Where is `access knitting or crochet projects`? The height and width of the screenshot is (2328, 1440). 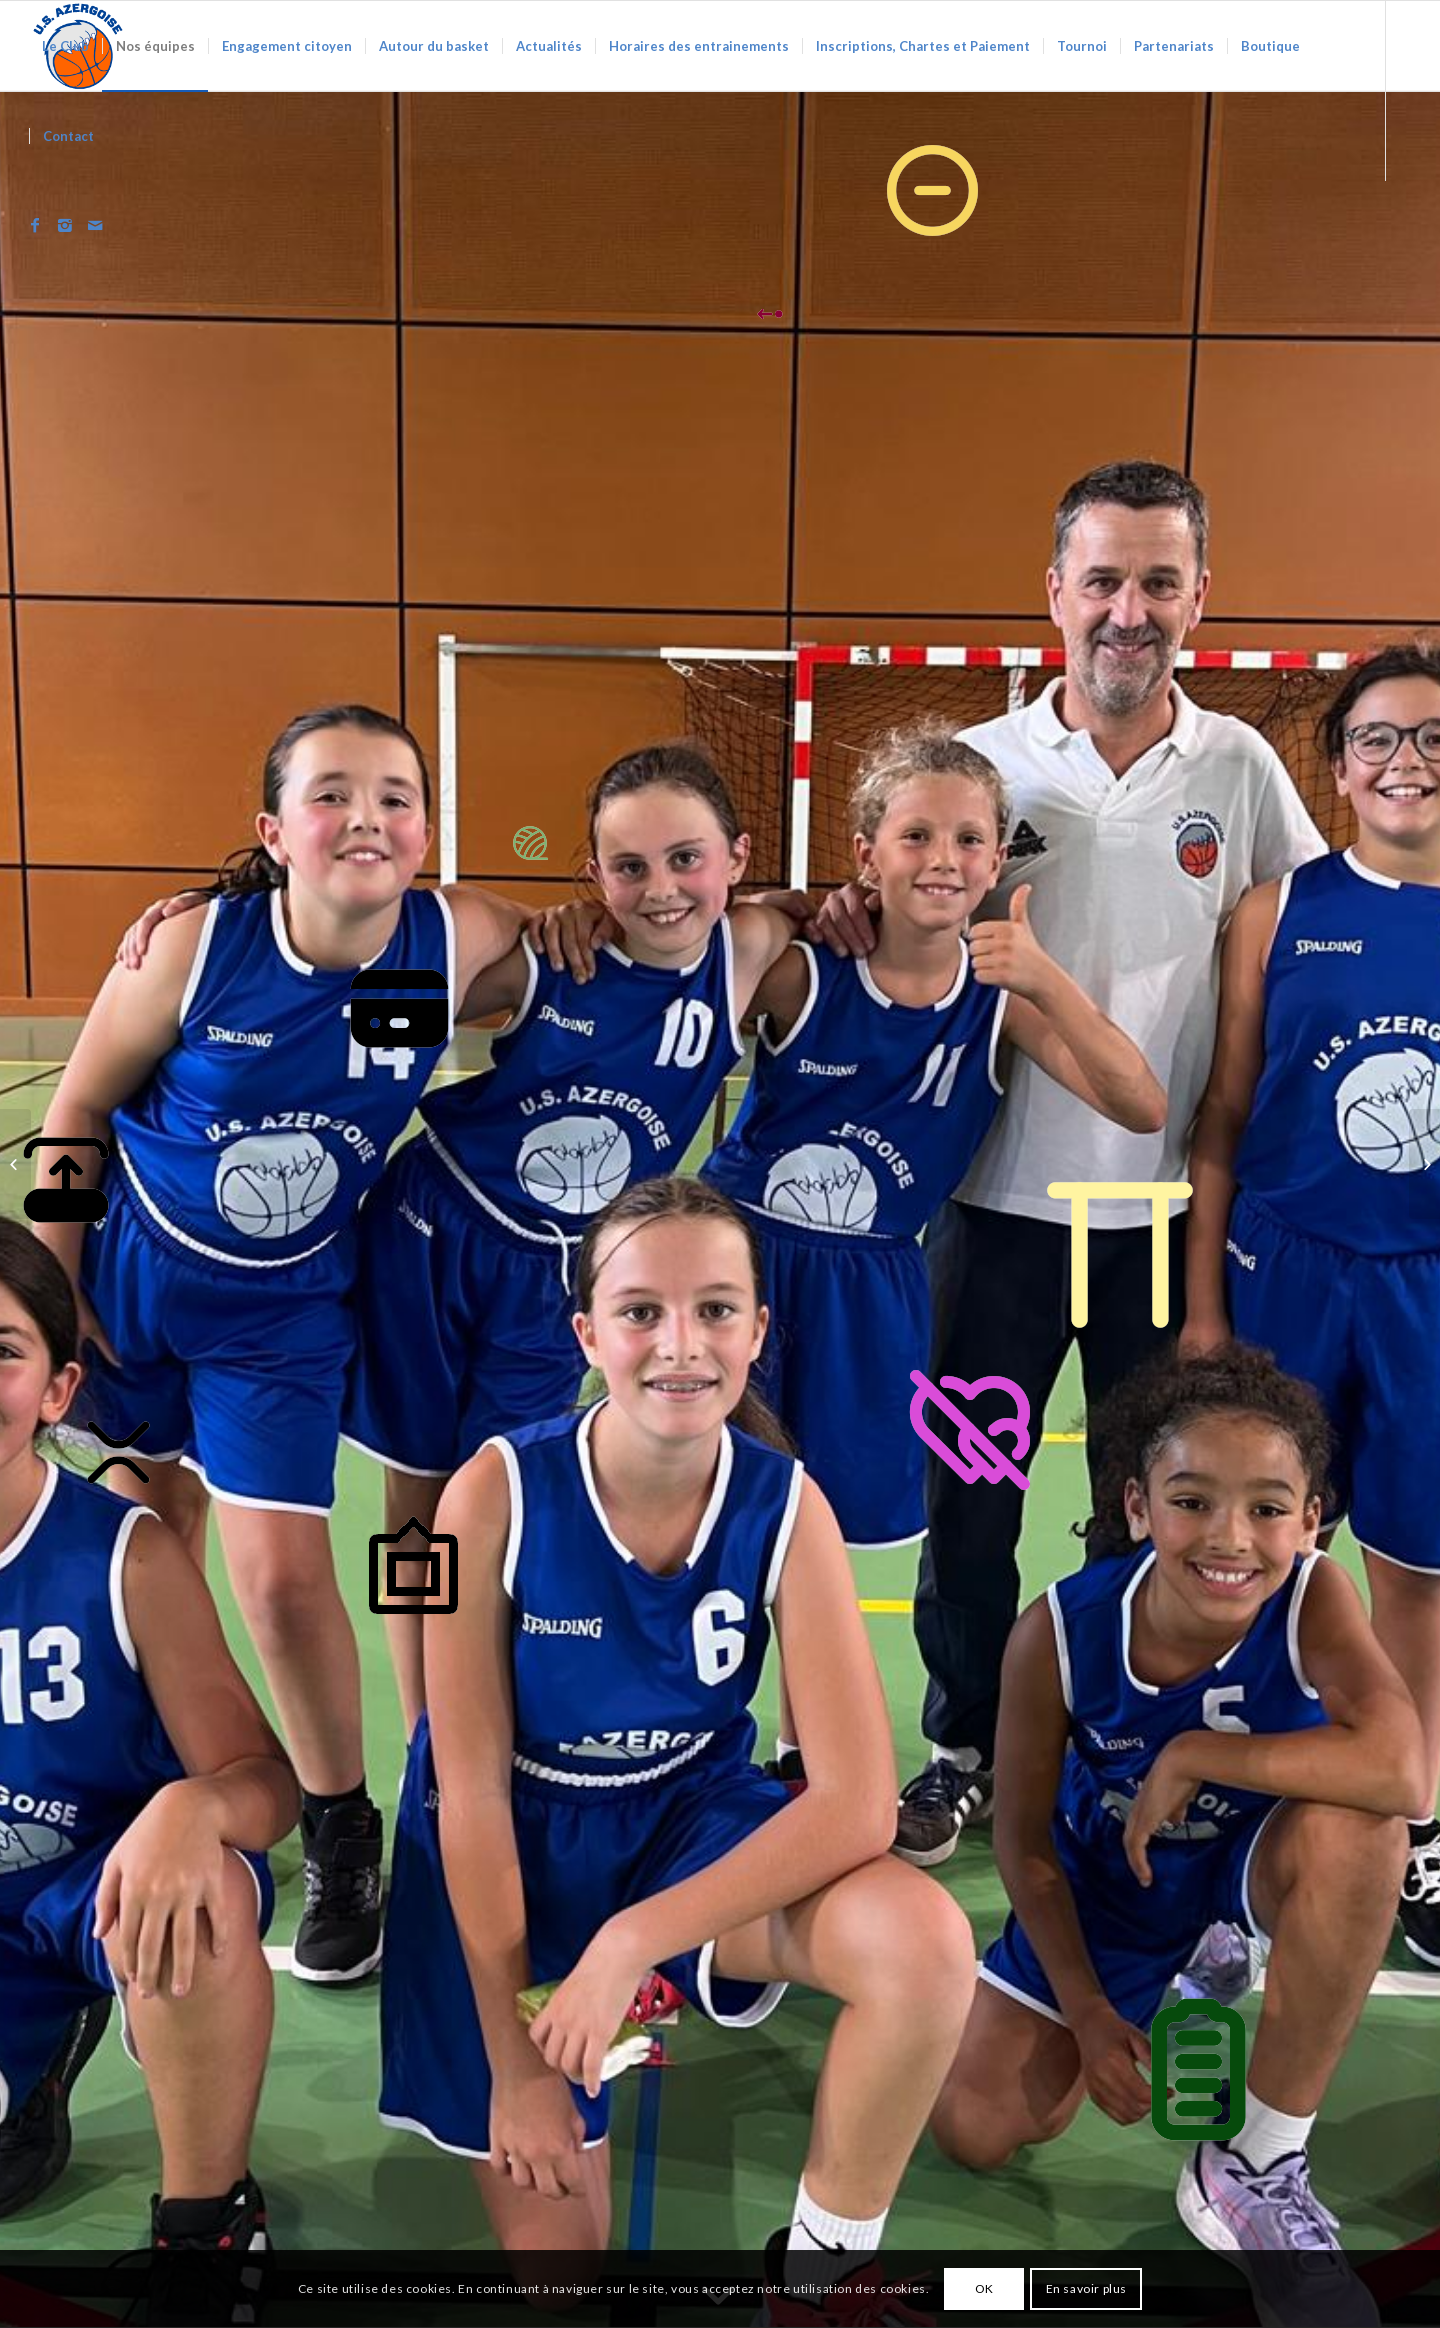 access knitting or crochet projects is located at coordinates (530, 843).